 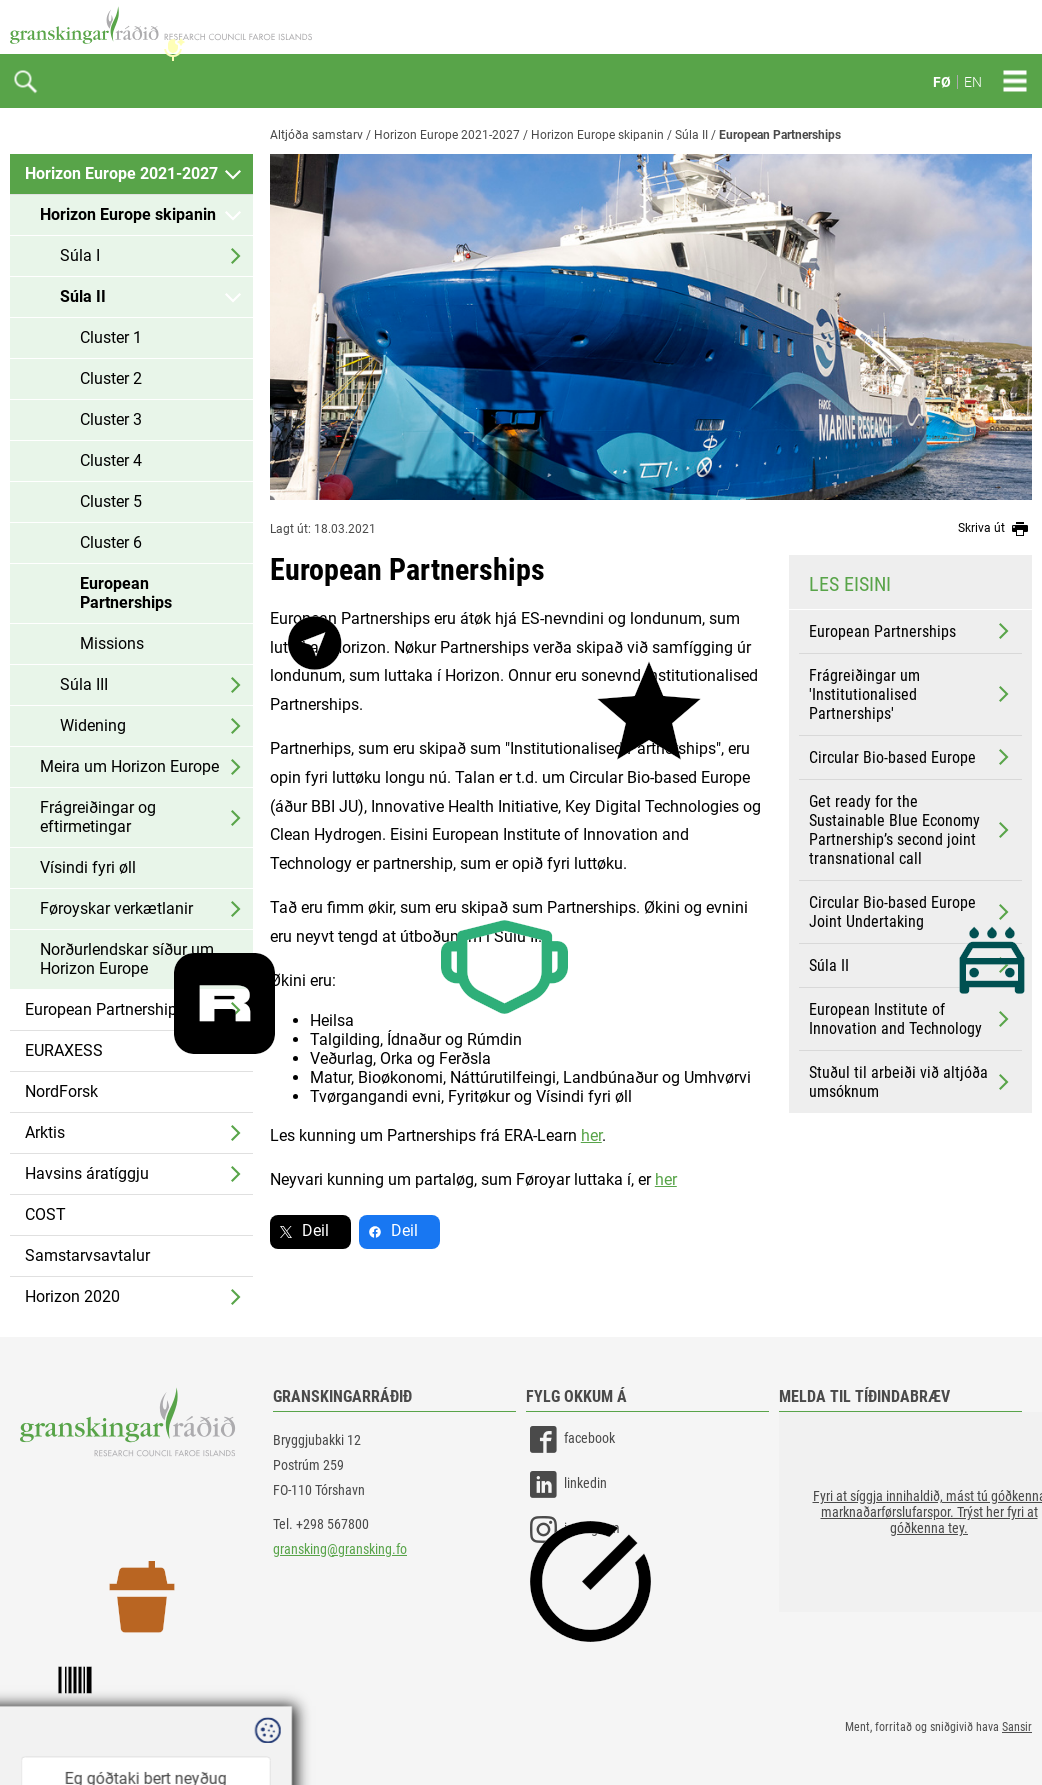 I want to click on open discover or explore feature, so click(x=312, y=643).